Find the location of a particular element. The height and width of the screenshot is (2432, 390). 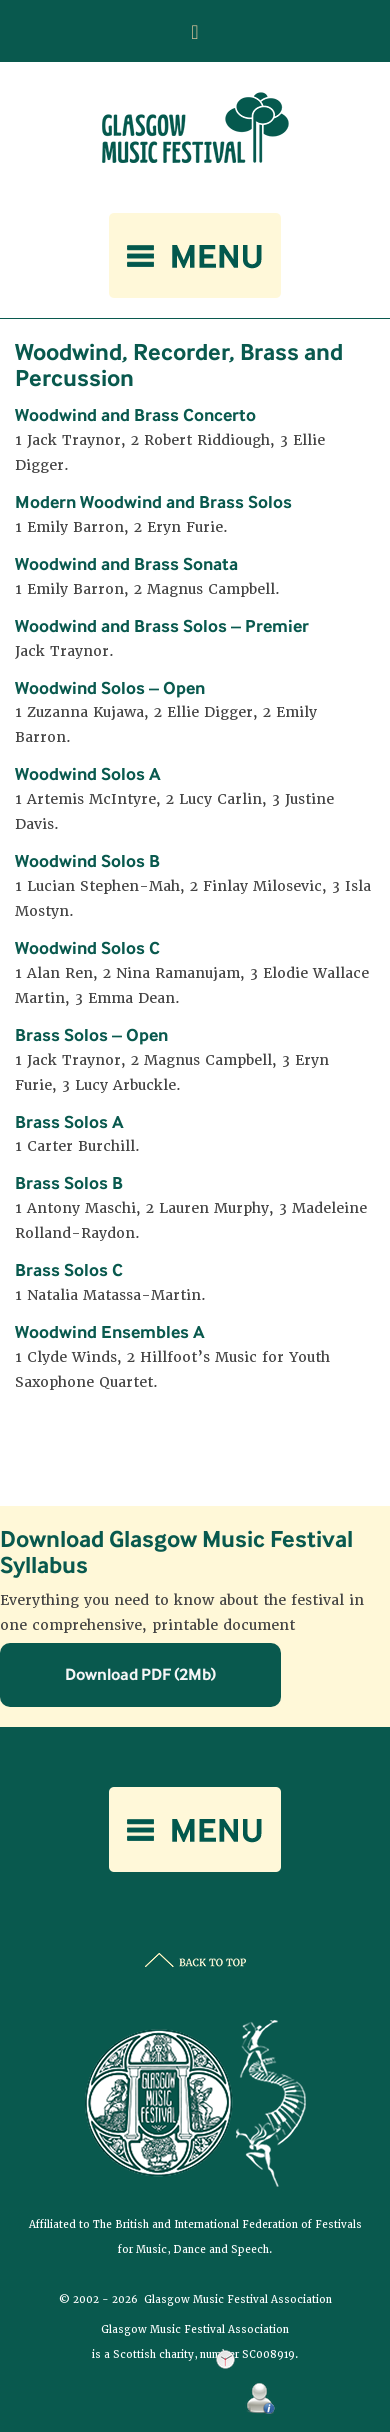

view user profile information is located at coordinates (260, 2399).